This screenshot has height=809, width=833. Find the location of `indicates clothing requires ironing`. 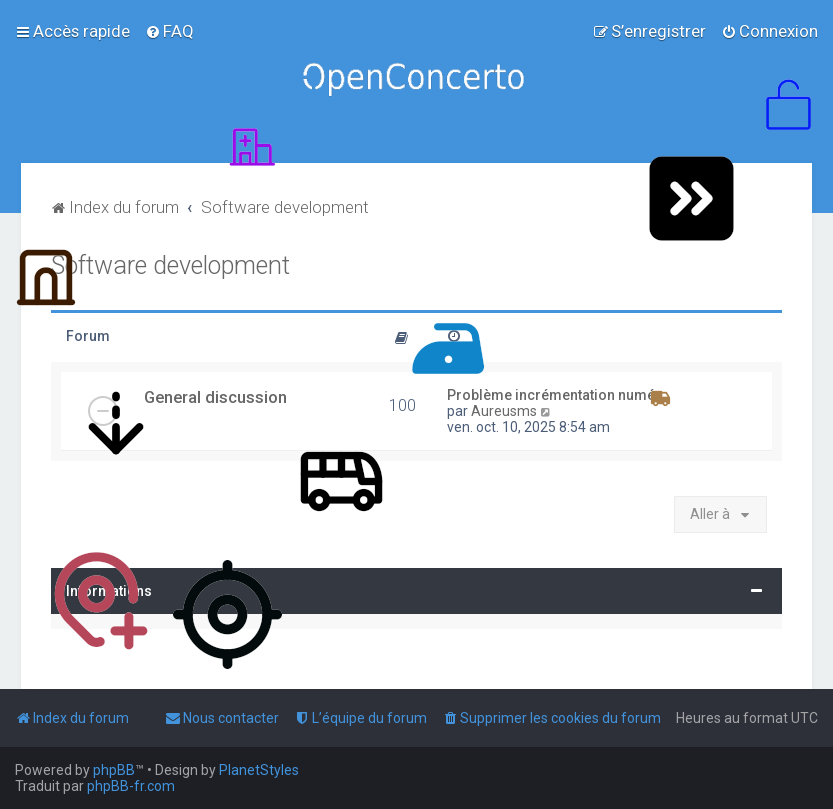

indicates clothing requires ironing is located at coordinates (448, 348).